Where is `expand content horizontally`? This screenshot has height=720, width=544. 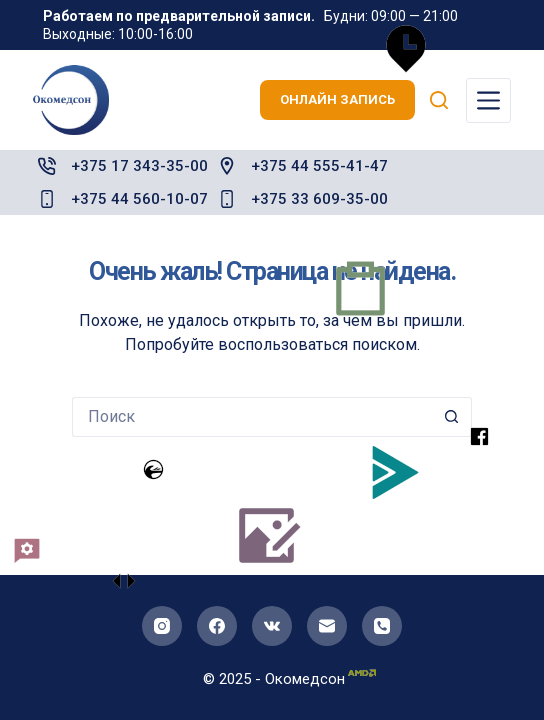
expand content horizontally is located at coordinates (124, 581).